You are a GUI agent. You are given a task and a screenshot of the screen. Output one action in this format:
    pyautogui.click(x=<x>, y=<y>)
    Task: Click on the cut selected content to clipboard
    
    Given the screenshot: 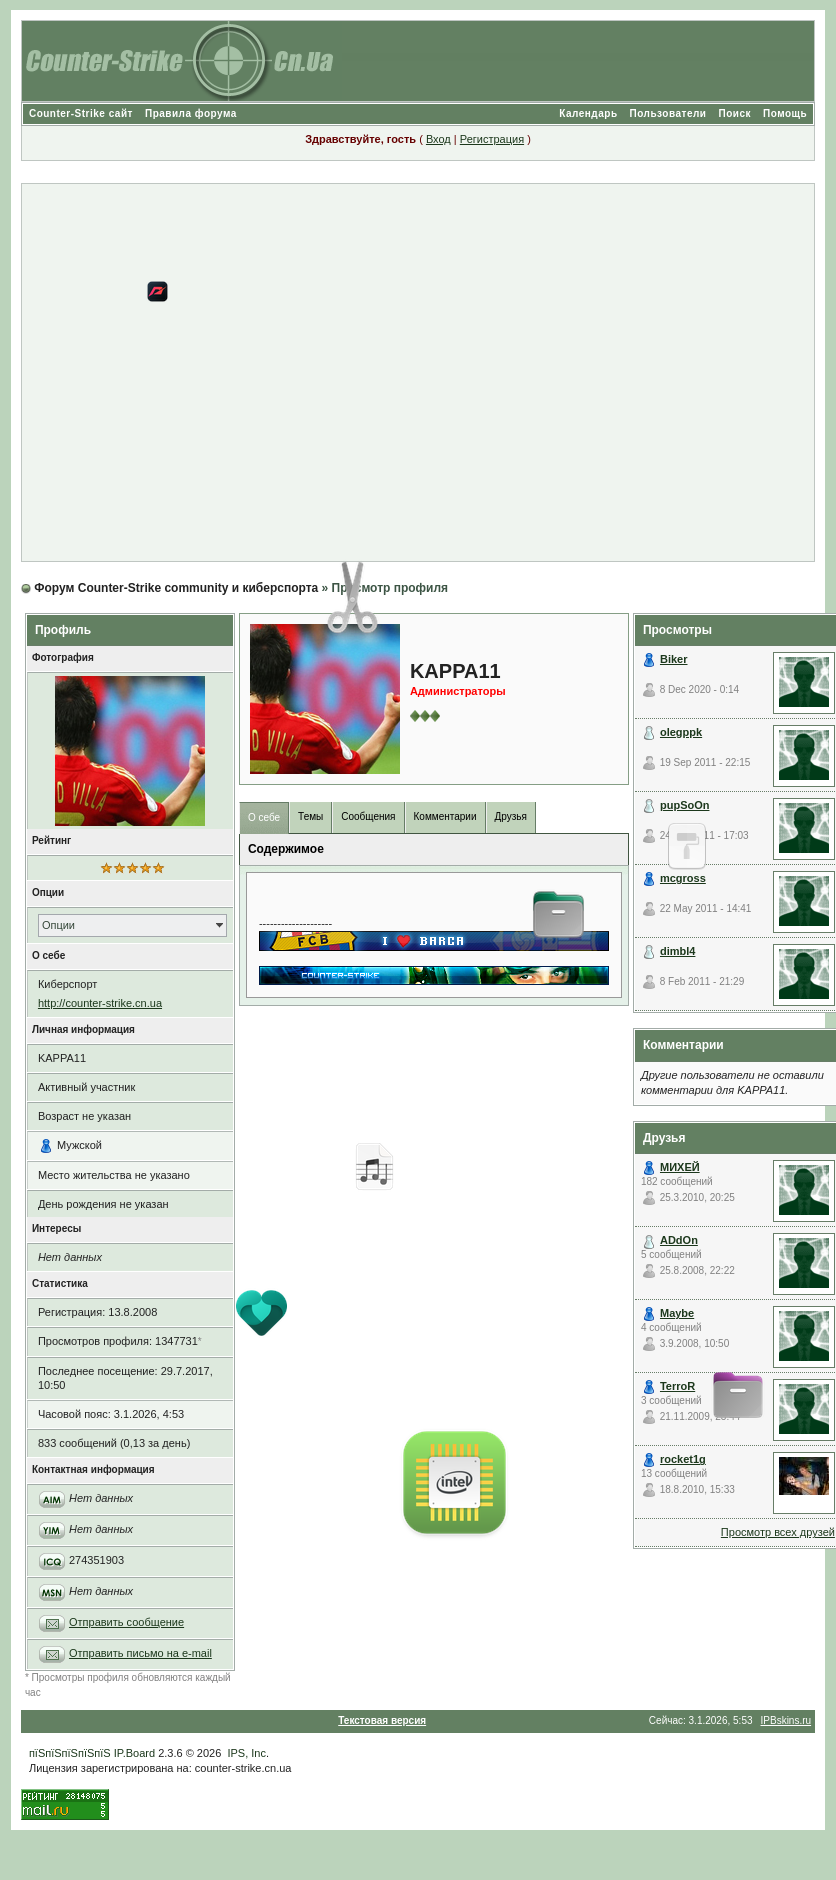 What is the action you would take?
    pyautogui.click(x=352, y=597)
    